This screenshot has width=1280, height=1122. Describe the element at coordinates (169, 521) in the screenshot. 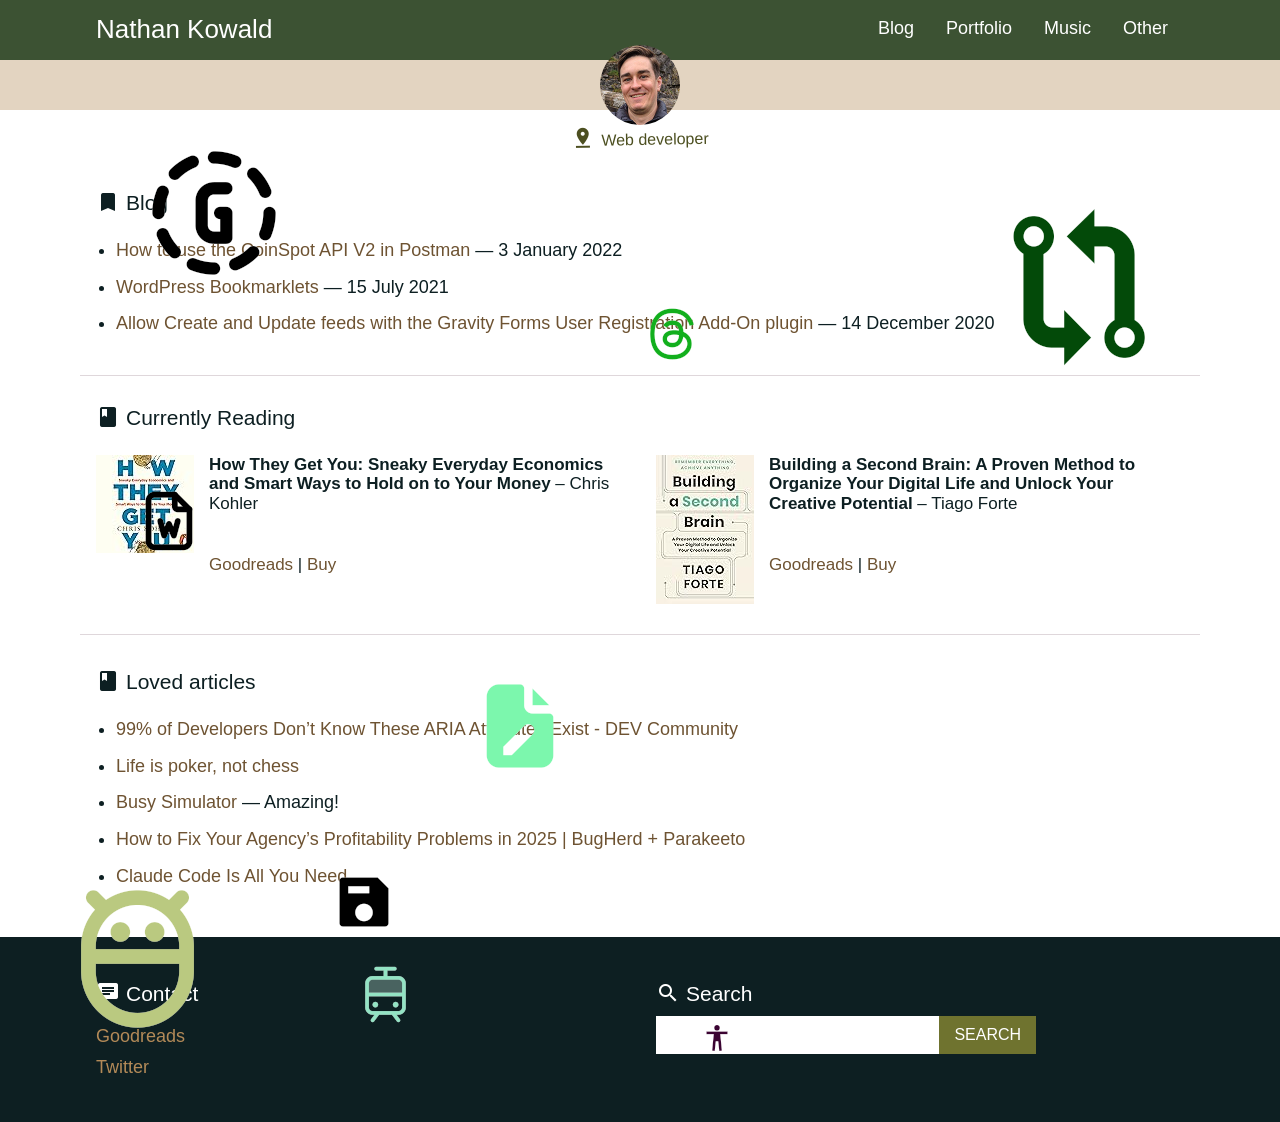

I see `open a Microsoft Word document` at that location.